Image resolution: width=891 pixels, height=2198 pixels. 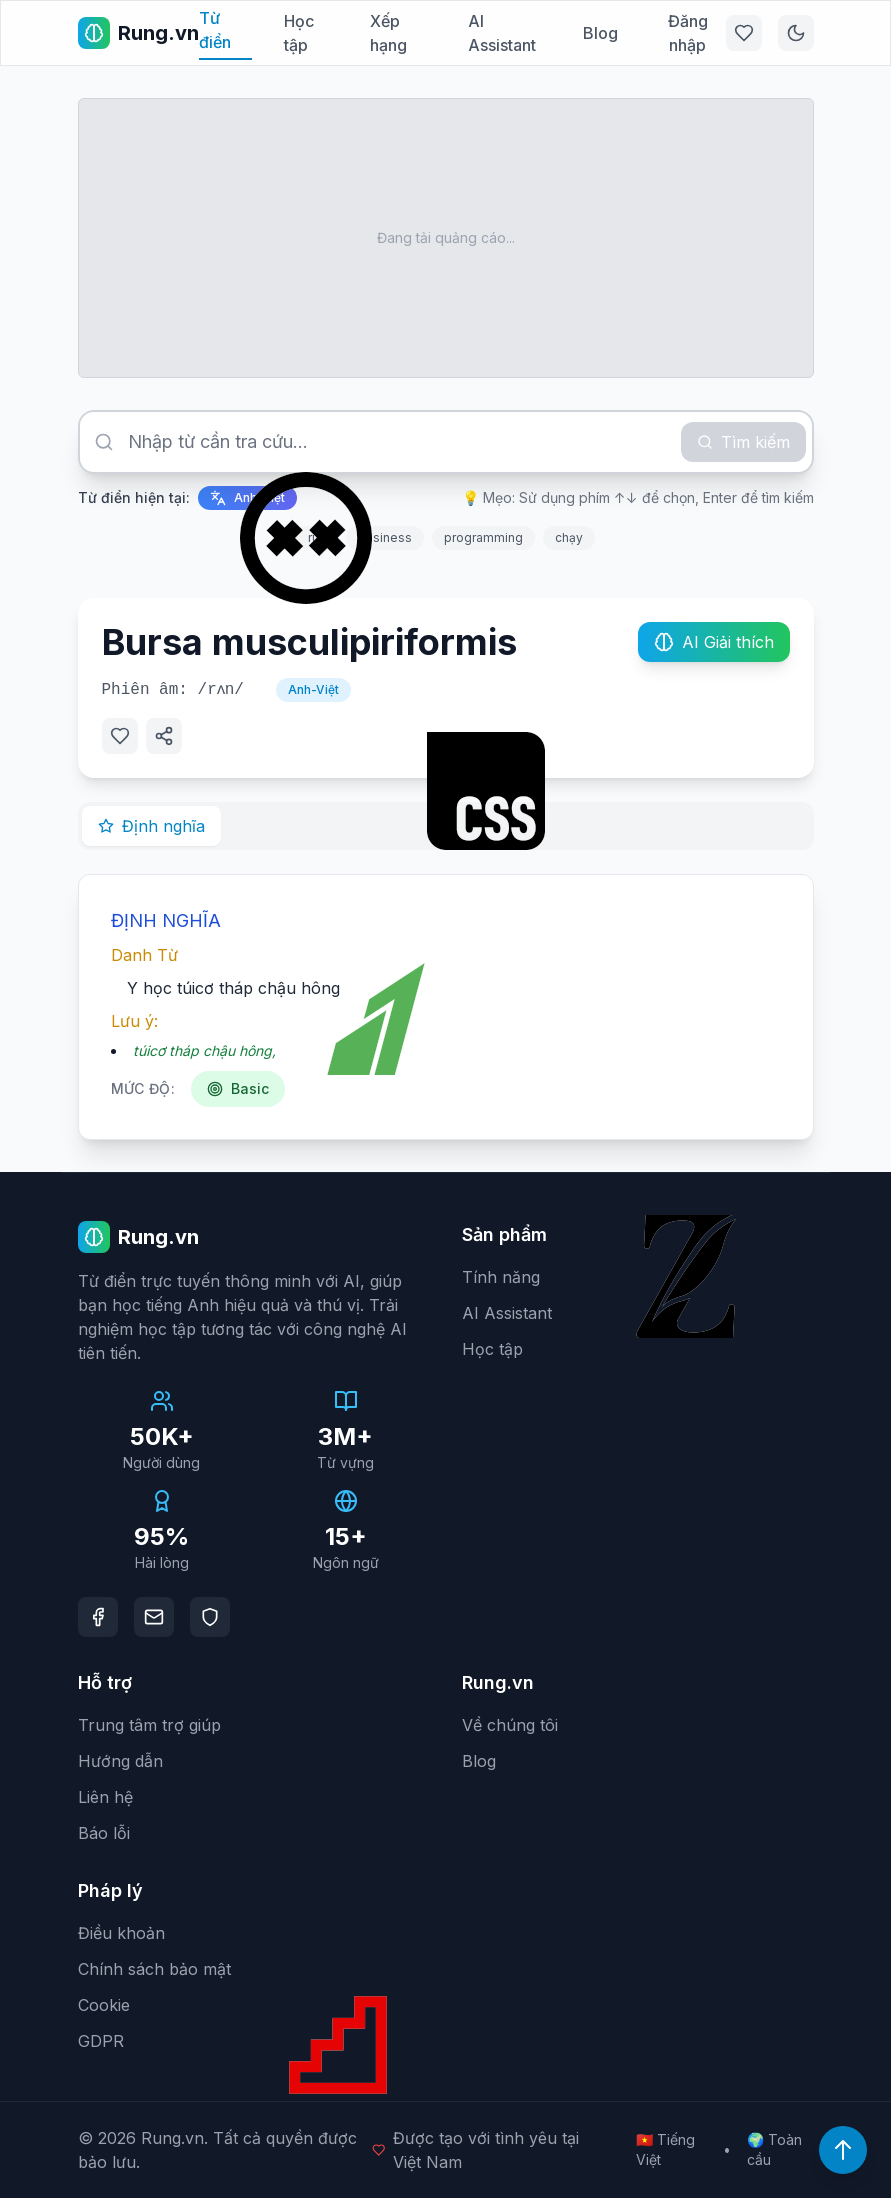 I want to click on indicates stairs or stairway access, so click(x=338, y=2045).